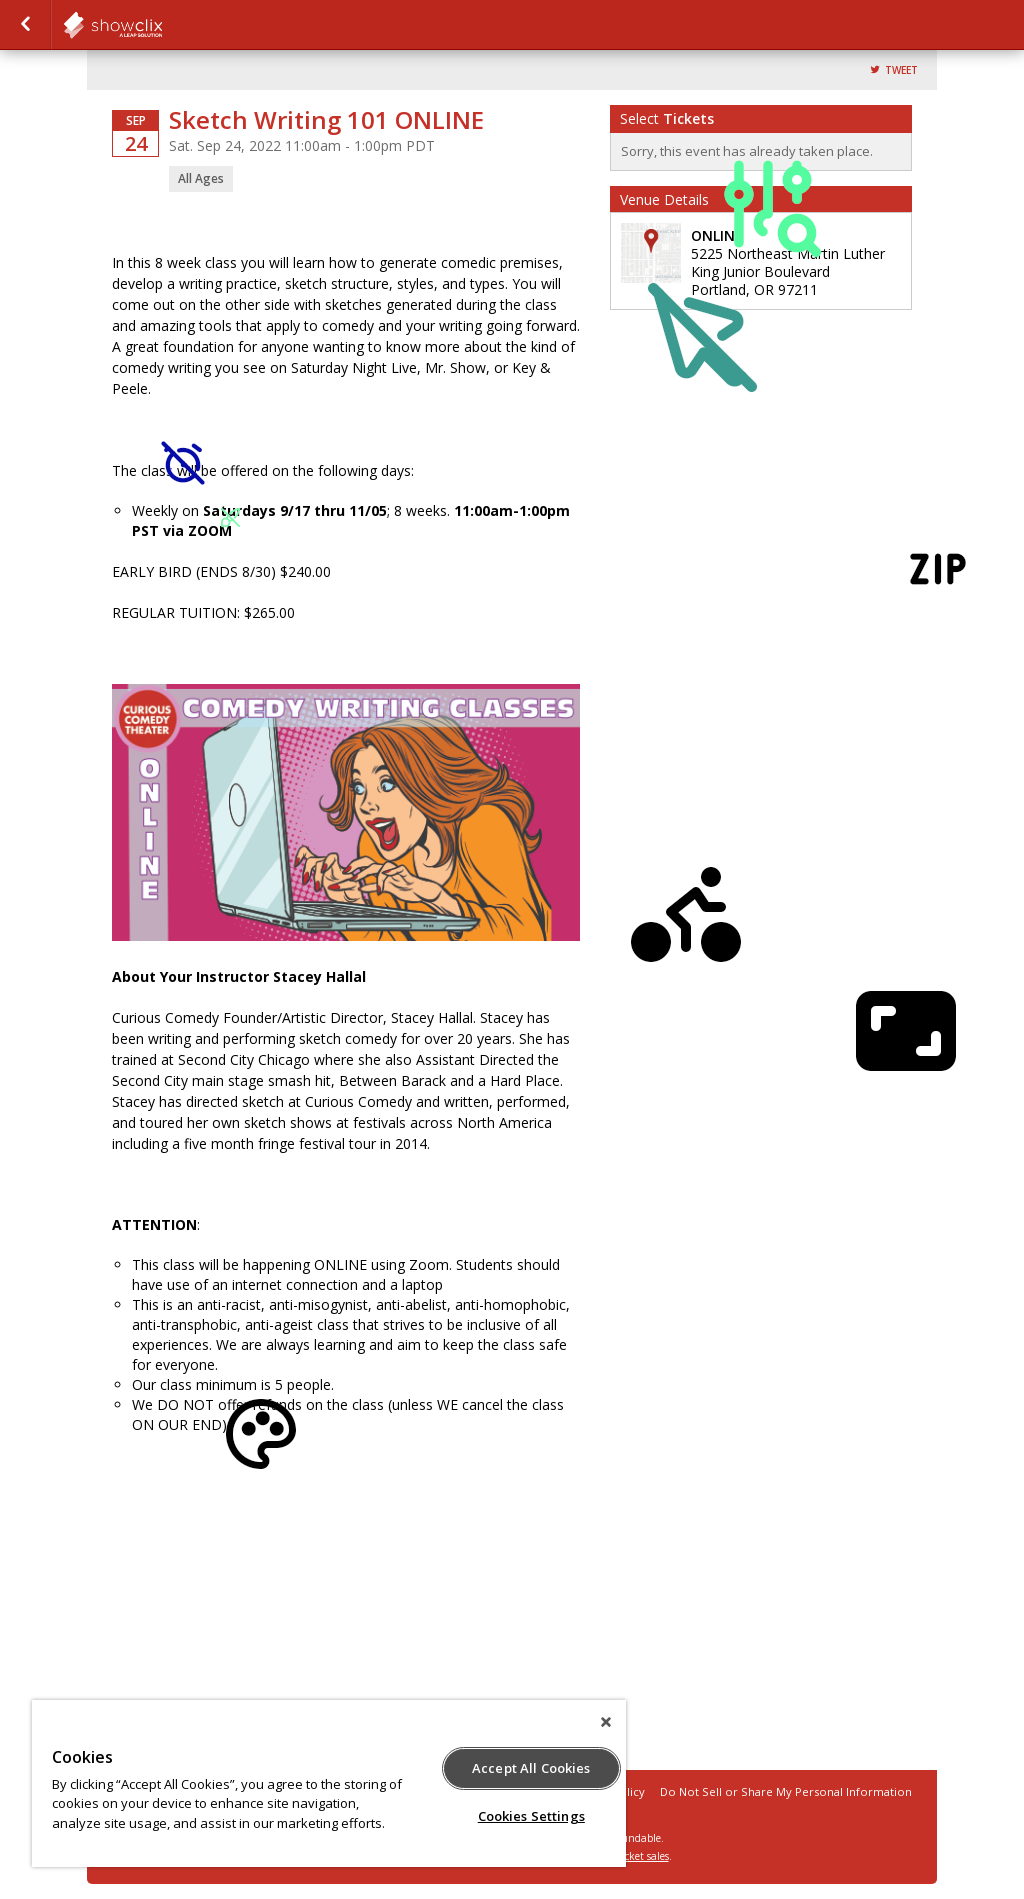 Image resolution: width=1024 pixels, height=1899 pixels. Describe the element at coordinates (702, 337) in the screenshot. I see `cursor or pointer interaction disabled` at that location.